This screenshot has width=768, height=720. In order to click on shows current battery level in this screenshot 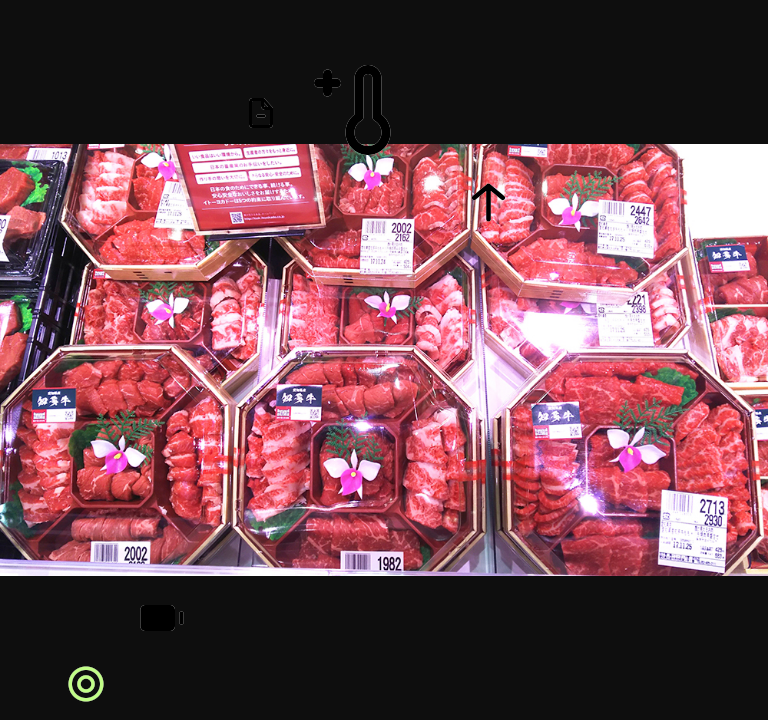, I will do `click(162, 618)`.